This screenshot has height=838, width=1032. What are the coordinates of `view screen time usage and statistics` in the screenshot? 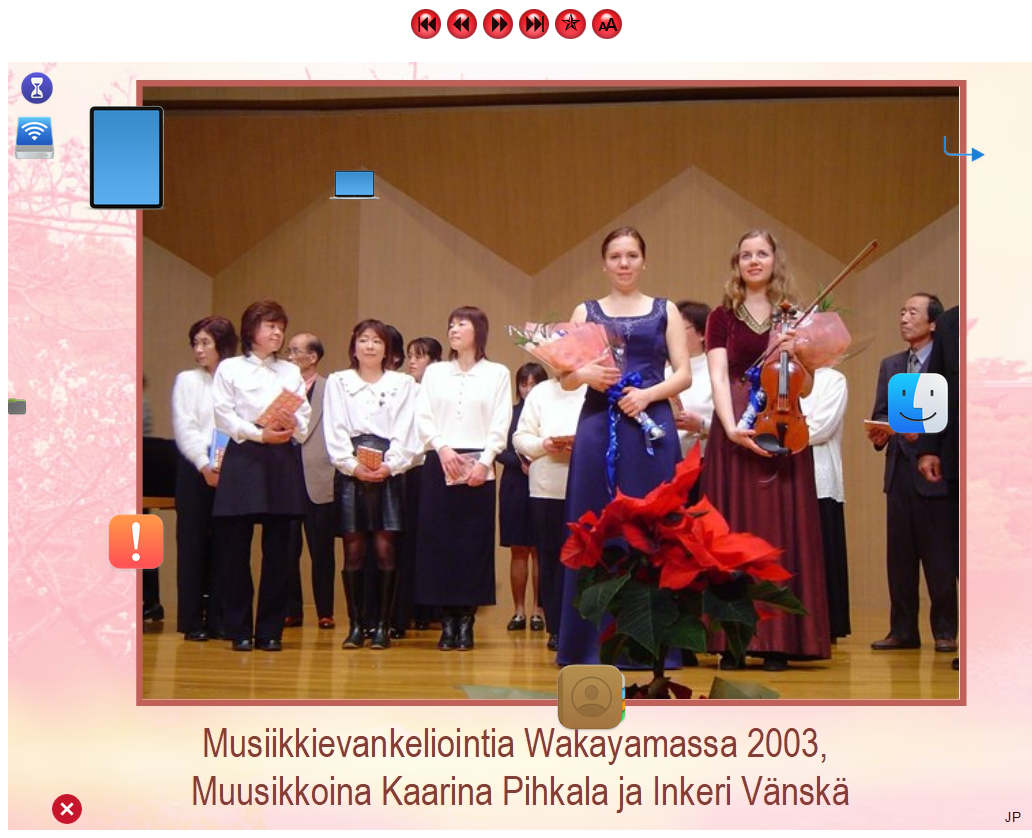 It's located at (37, 88).